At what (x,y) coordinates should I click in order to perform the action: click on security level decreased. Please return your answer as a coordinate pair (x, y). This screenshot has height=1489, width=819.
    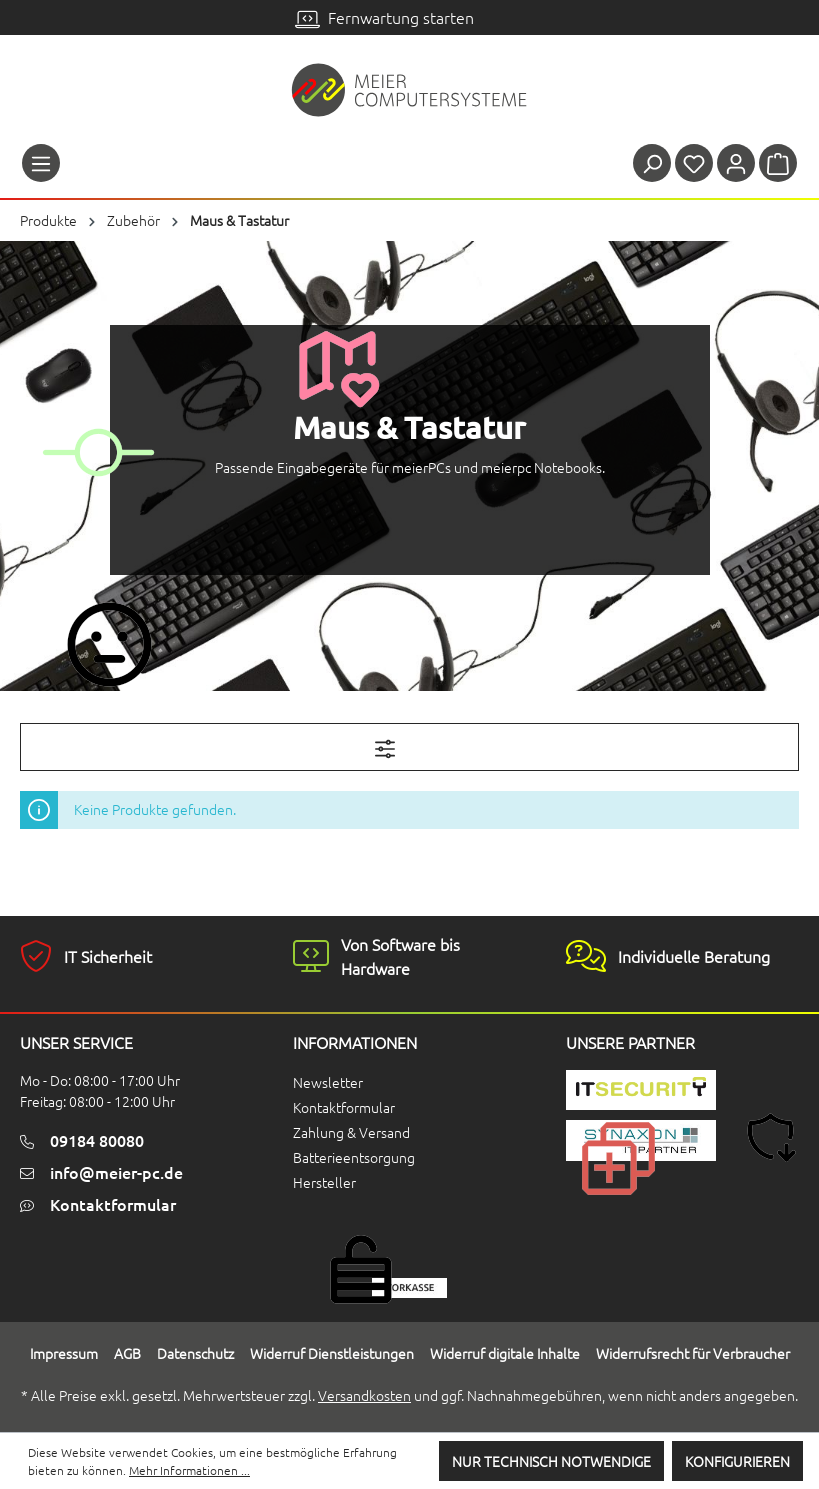
    Looking at the image, I should click on (770, 1136).